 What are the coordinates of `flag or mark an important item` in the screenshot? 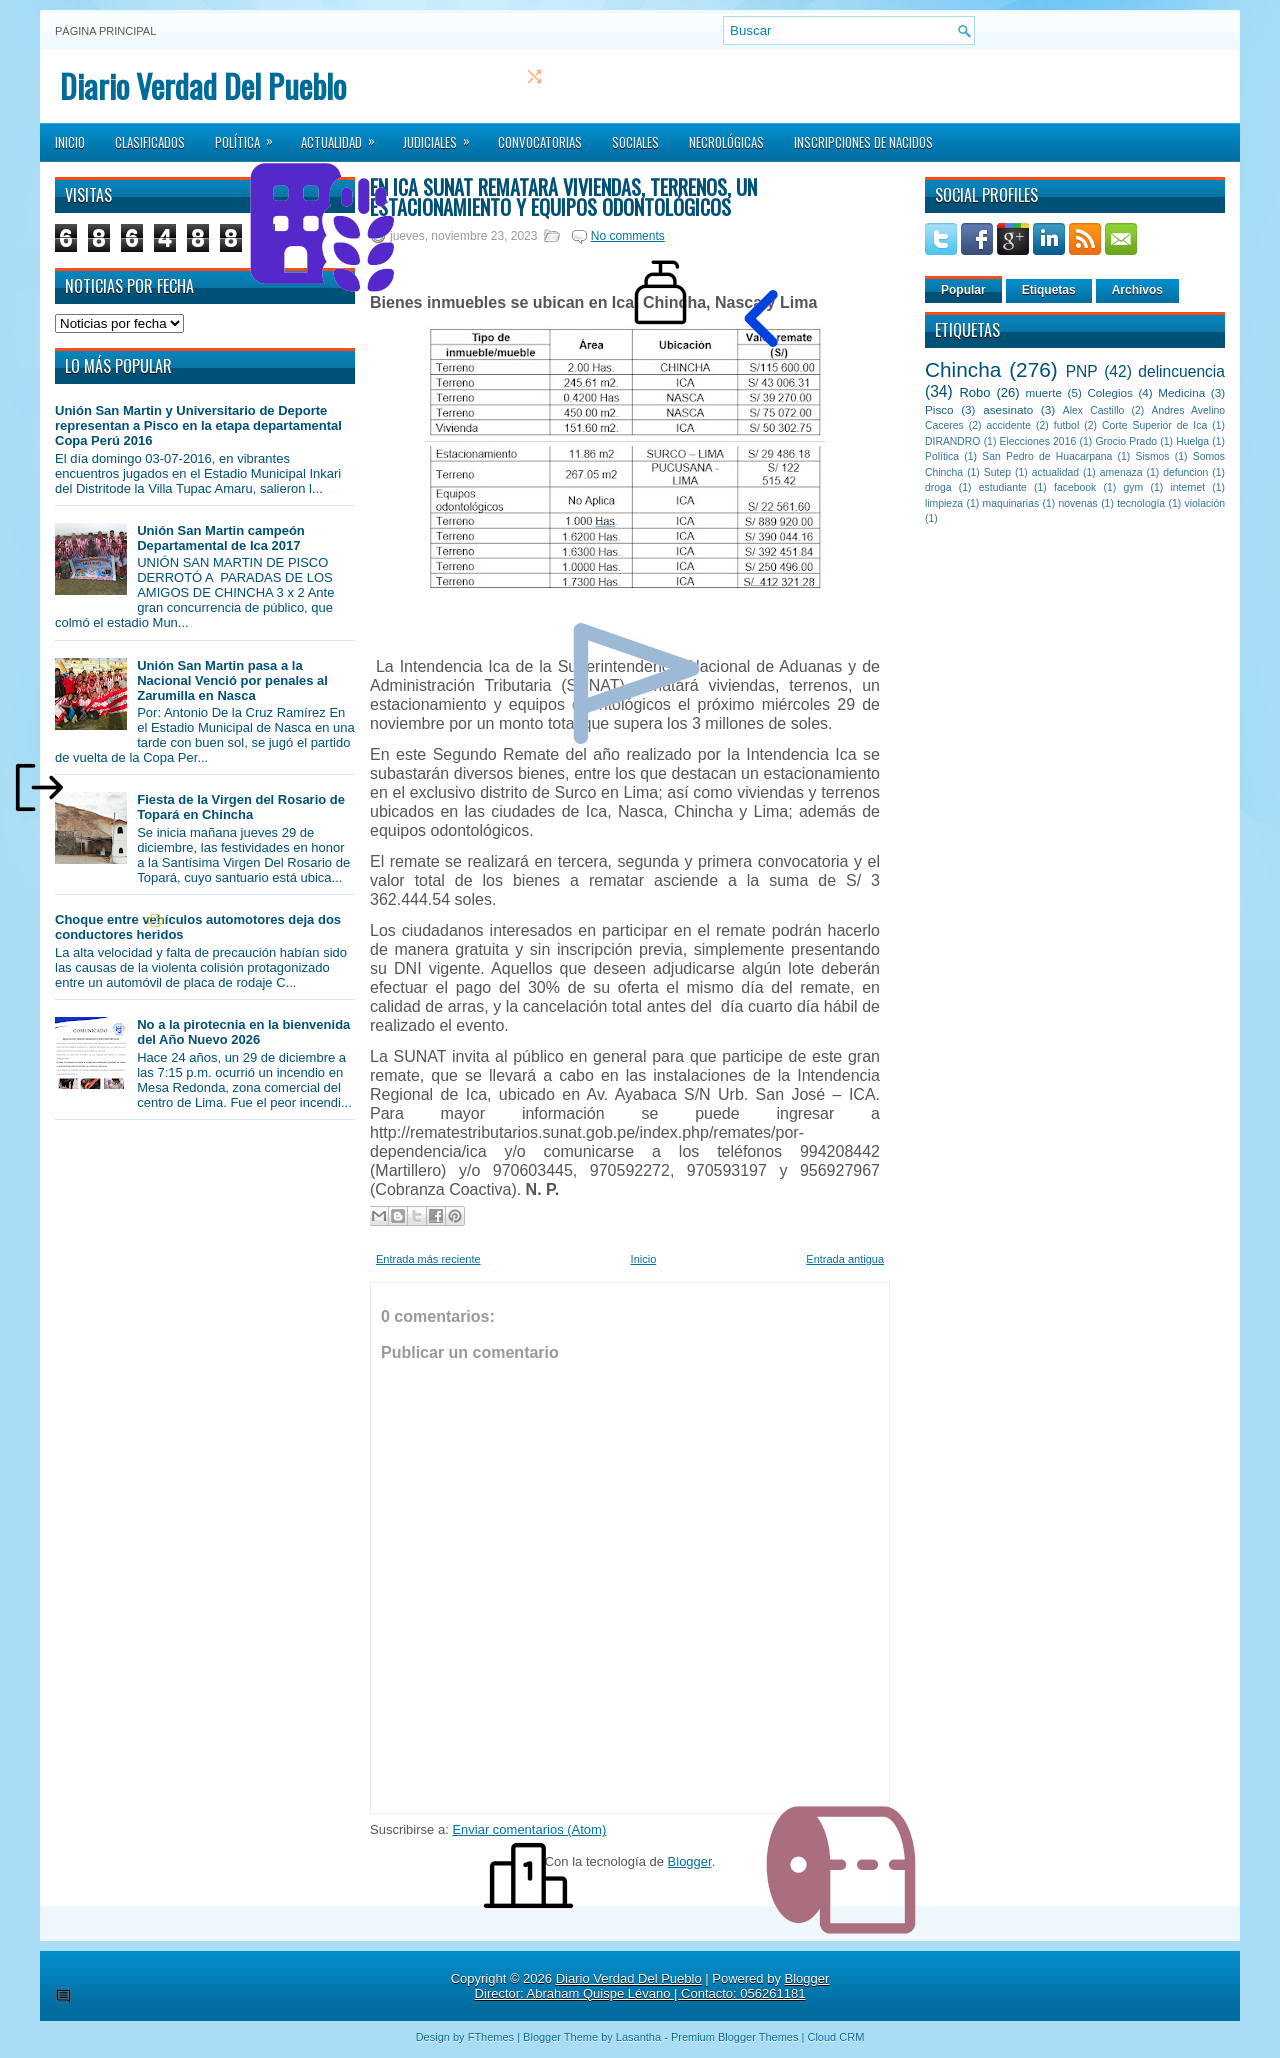 It's located at (624, 683).